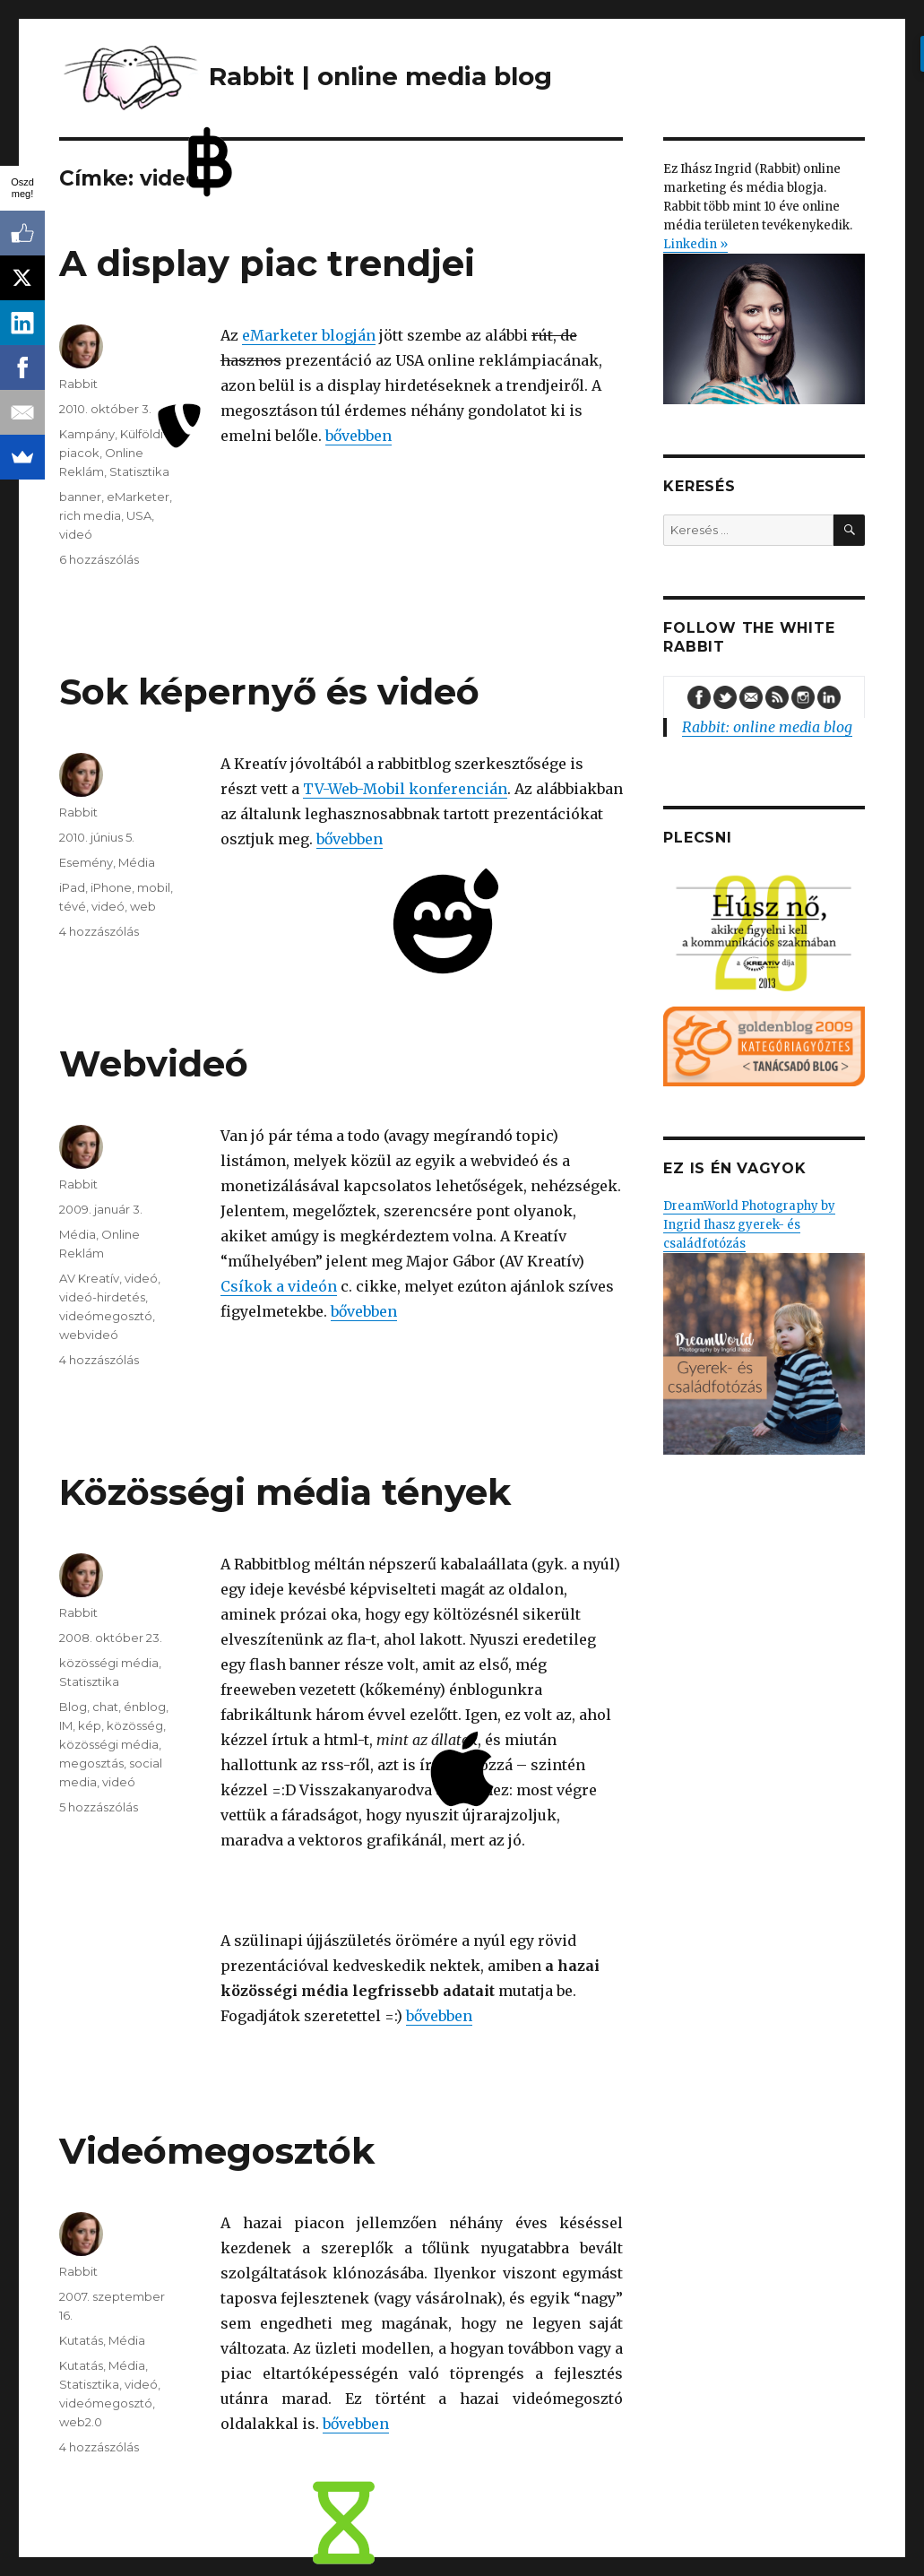  What do you see at coordinates (179, 426) in the screenshot?
I see `typo3 content management system logo` at bounding box center [179, 426].